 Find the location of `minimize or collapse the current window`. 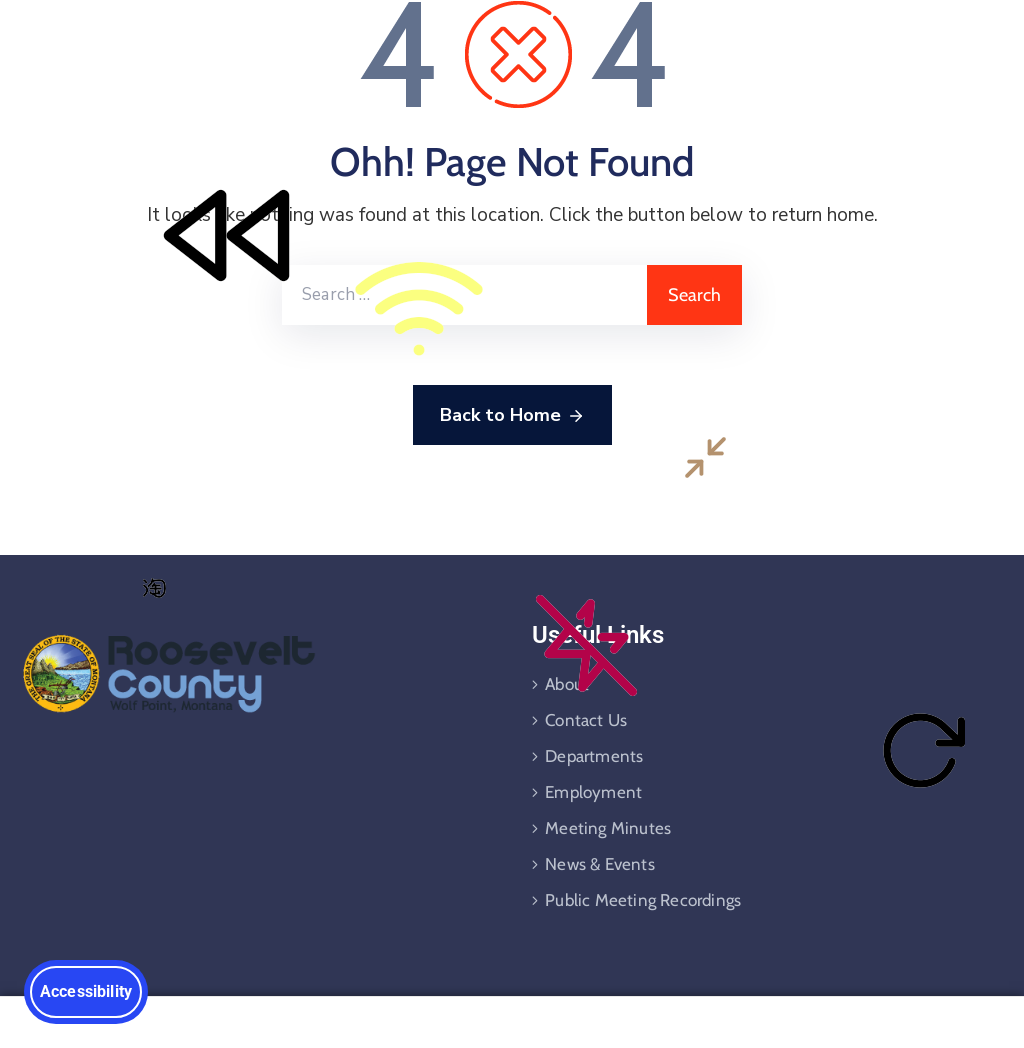

minimize or collapse the current window is located at coordinates (705, 457).